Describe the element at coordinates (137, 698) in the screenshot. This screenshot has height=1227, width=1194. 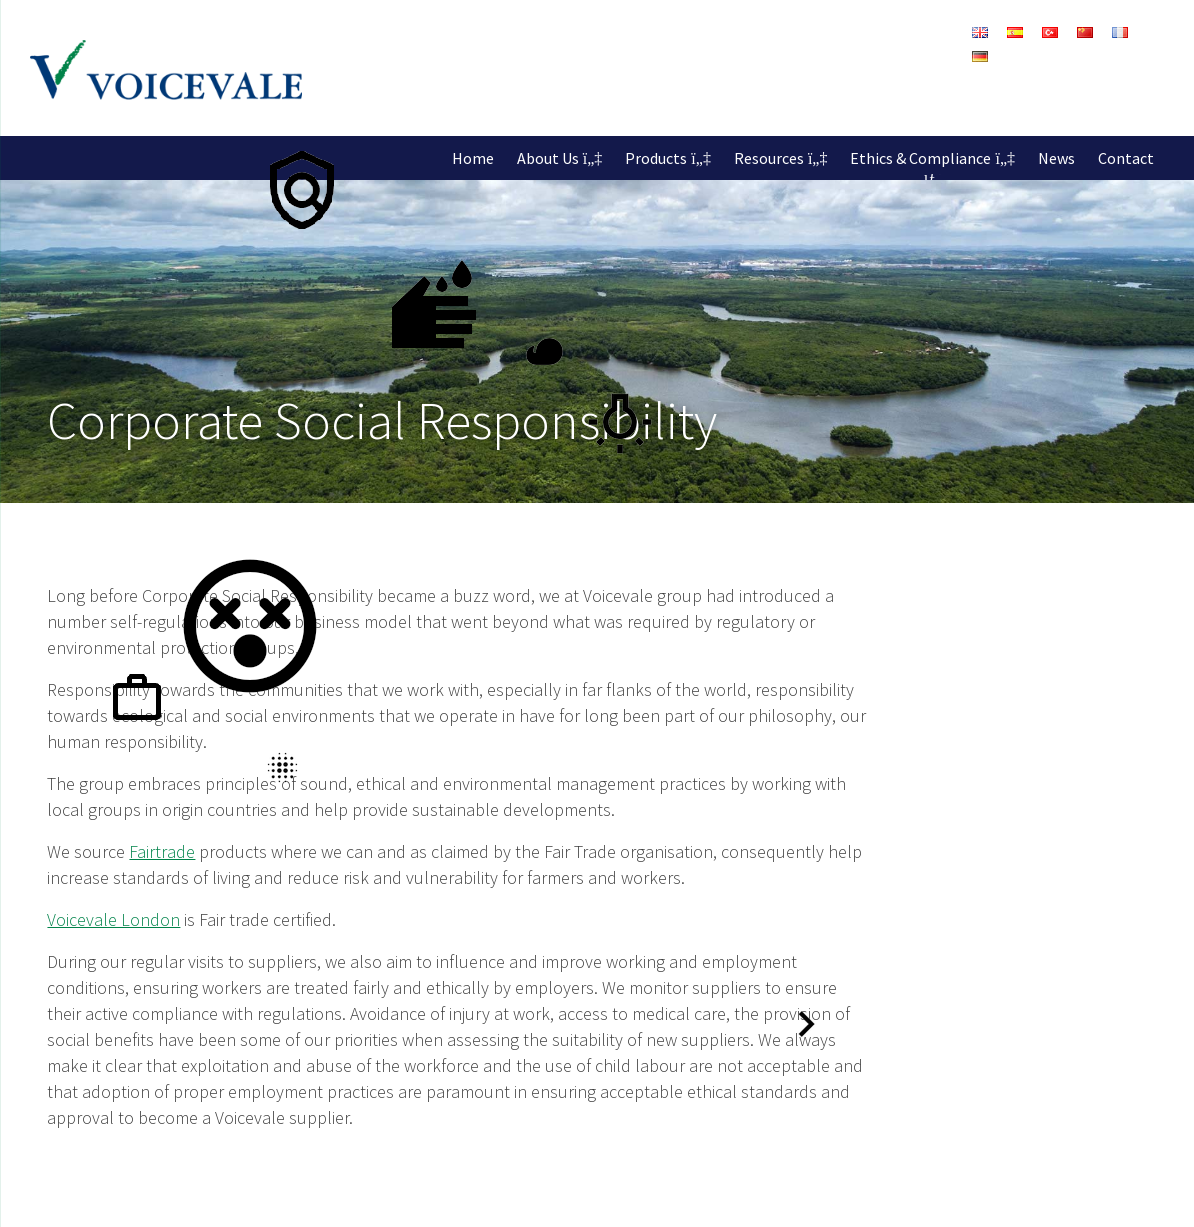
I see `access work or professional settings` at that location.